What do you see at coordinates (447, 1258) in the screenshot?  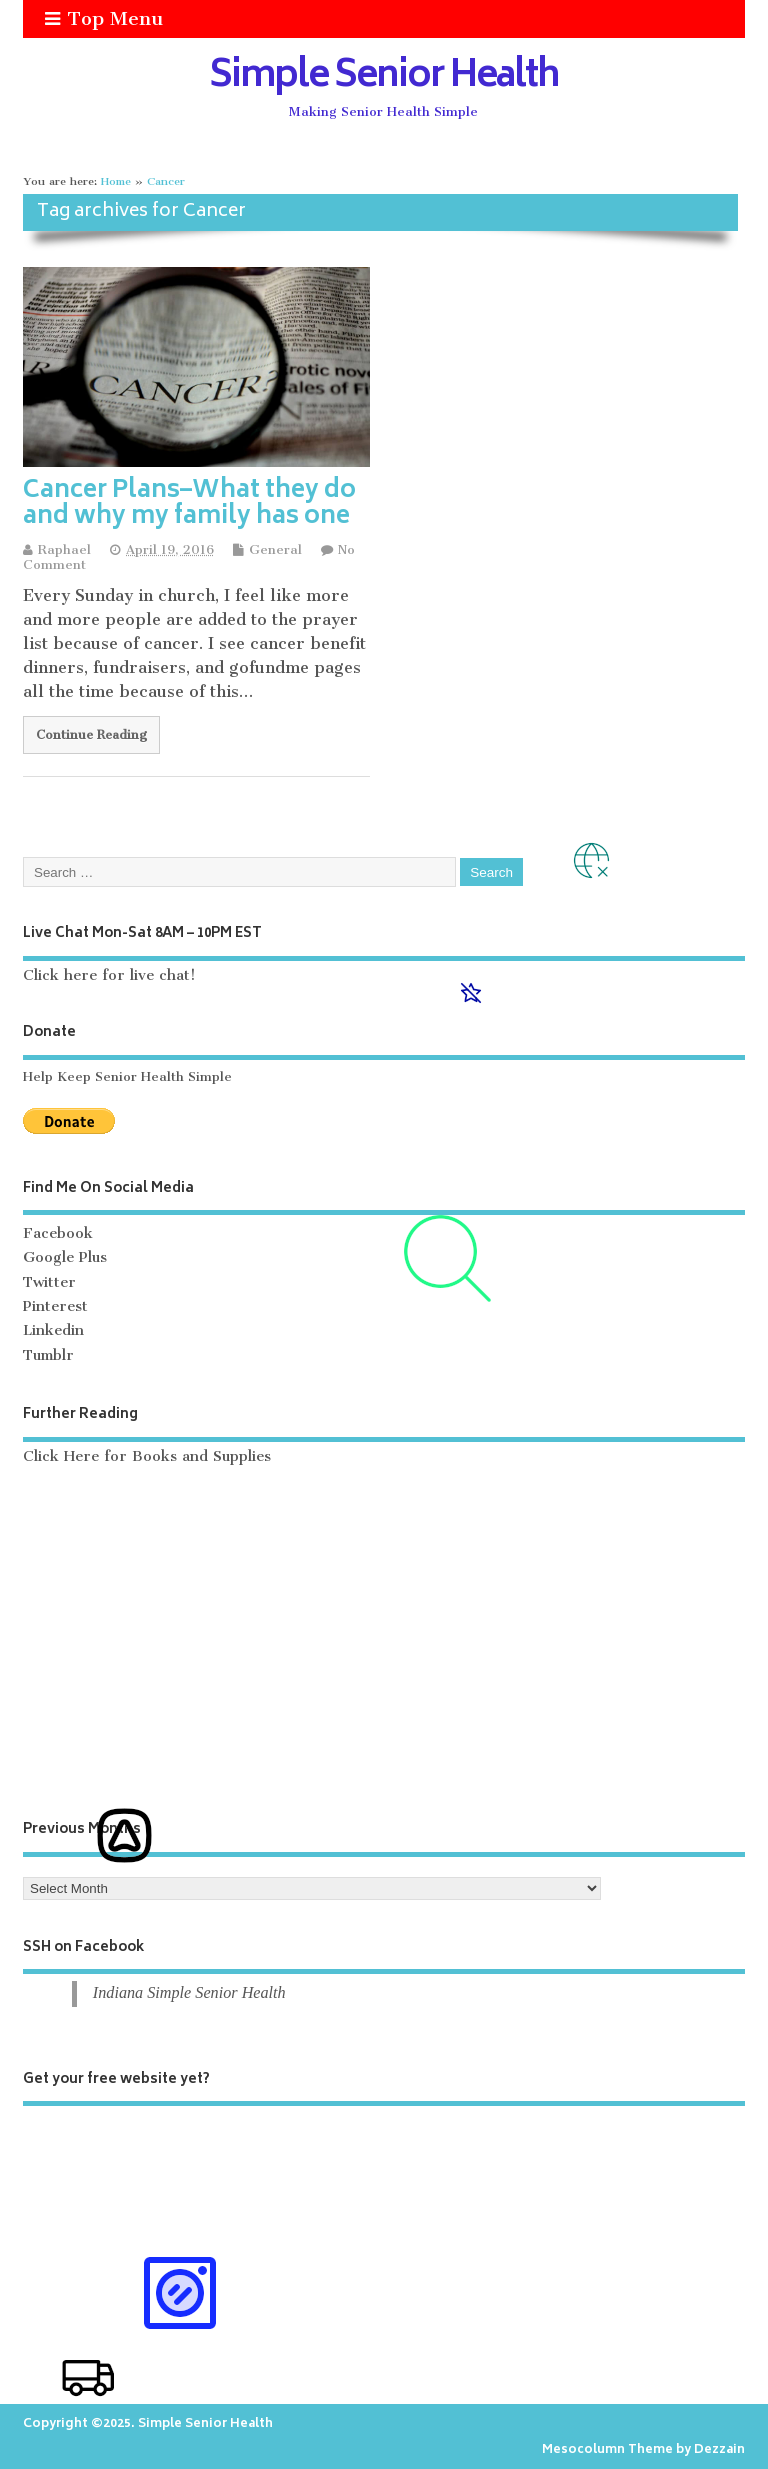 I see `search for content or items` at bounding box center [447, 1258].